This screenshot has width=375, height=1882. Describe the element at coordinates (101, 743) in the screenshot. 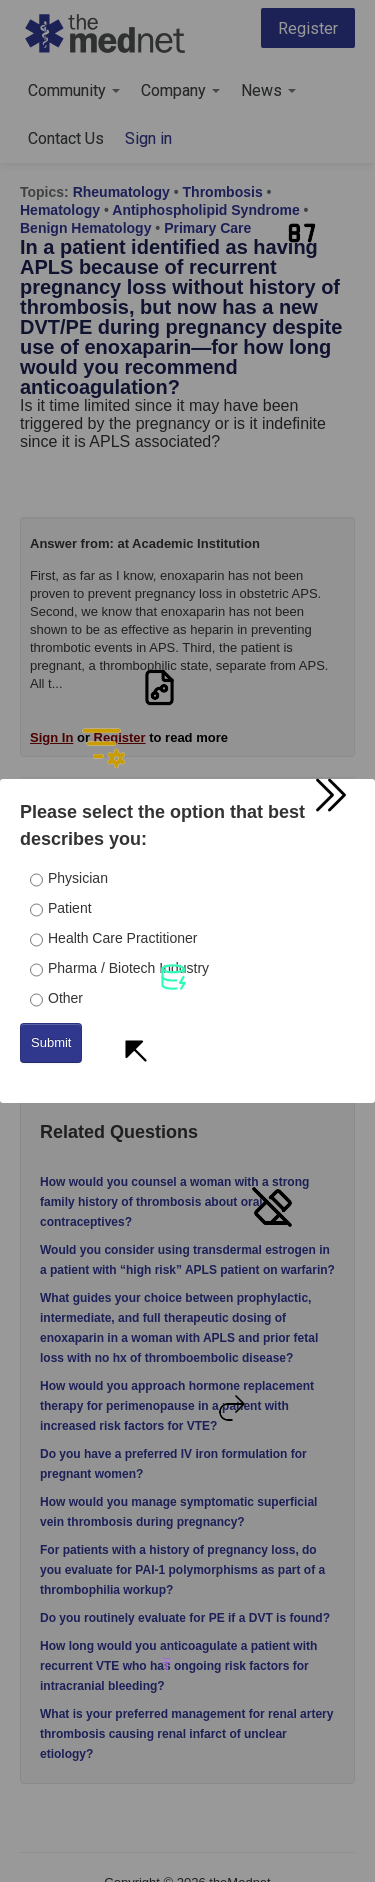

I see `configure filter settings` at that location.